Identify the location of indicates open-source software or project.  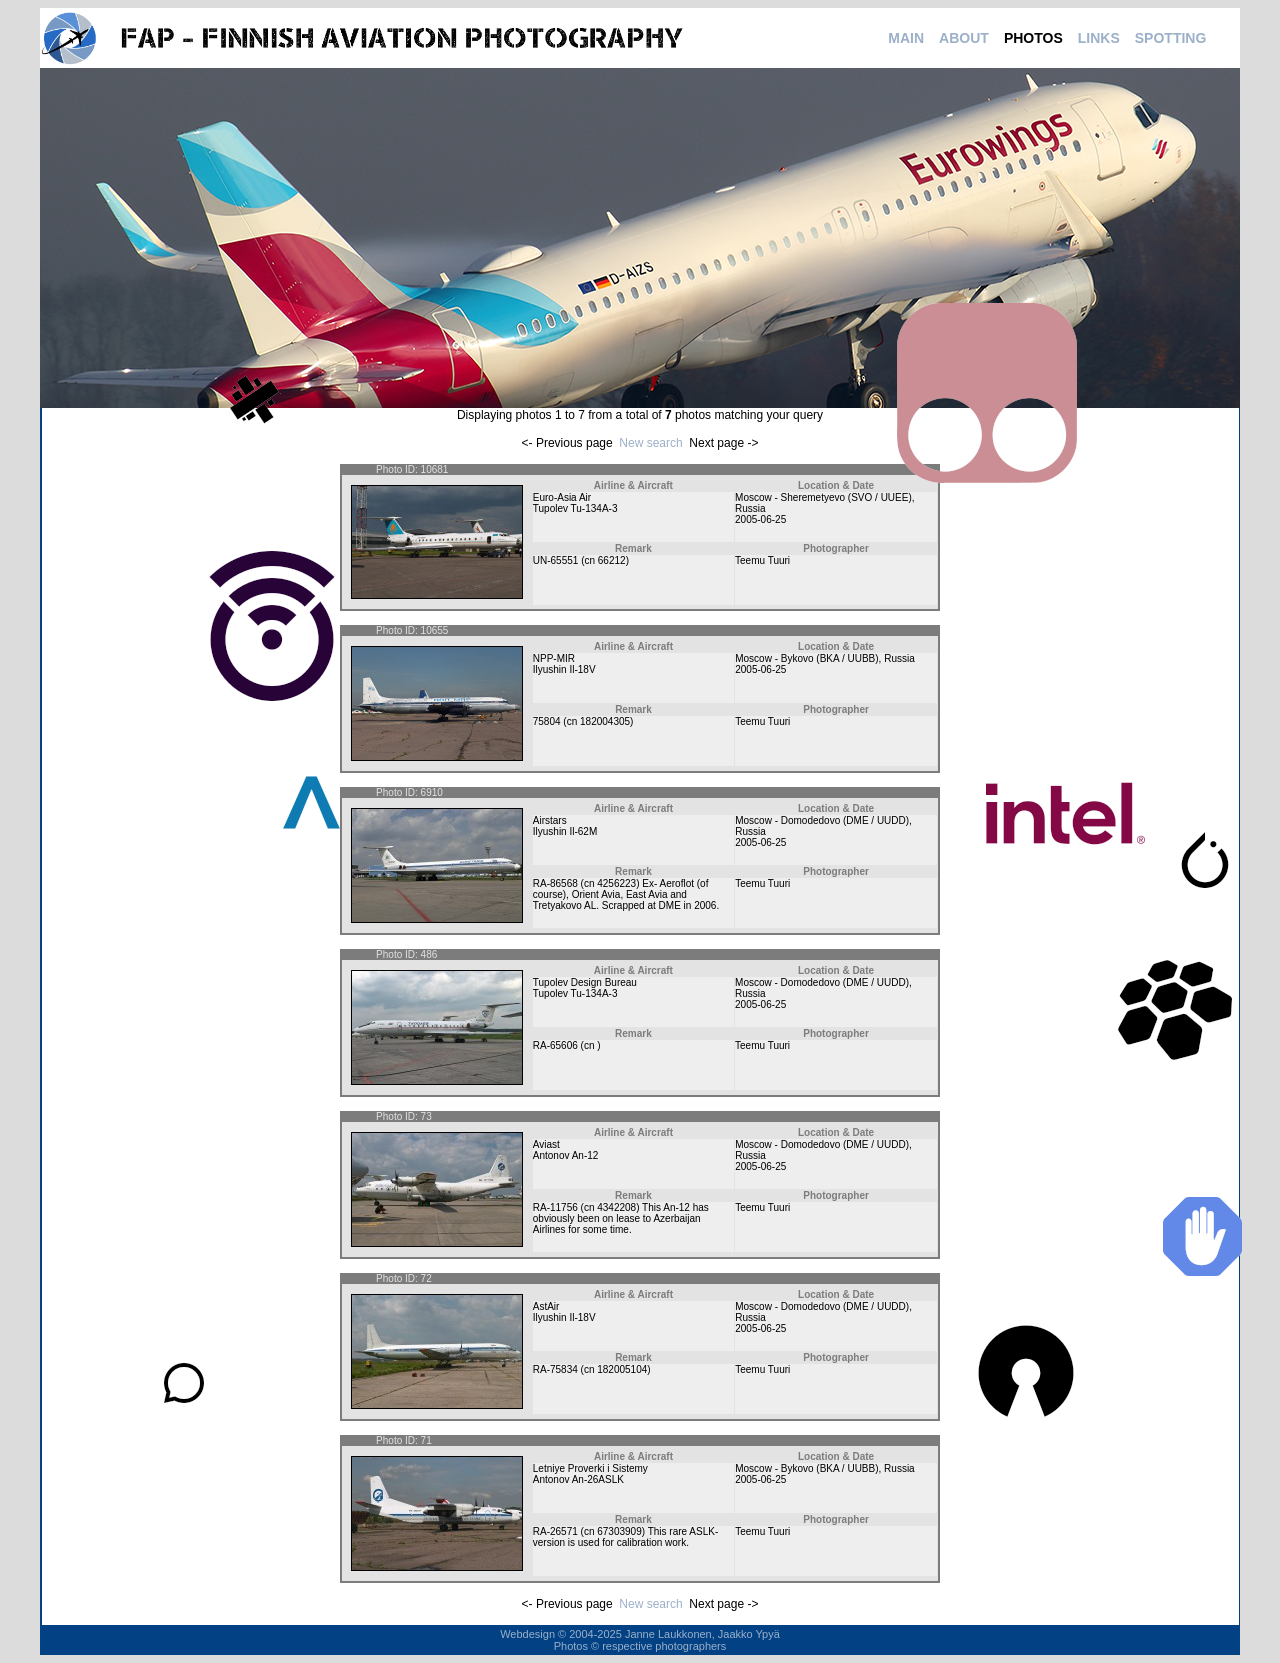
(1026, 1373).